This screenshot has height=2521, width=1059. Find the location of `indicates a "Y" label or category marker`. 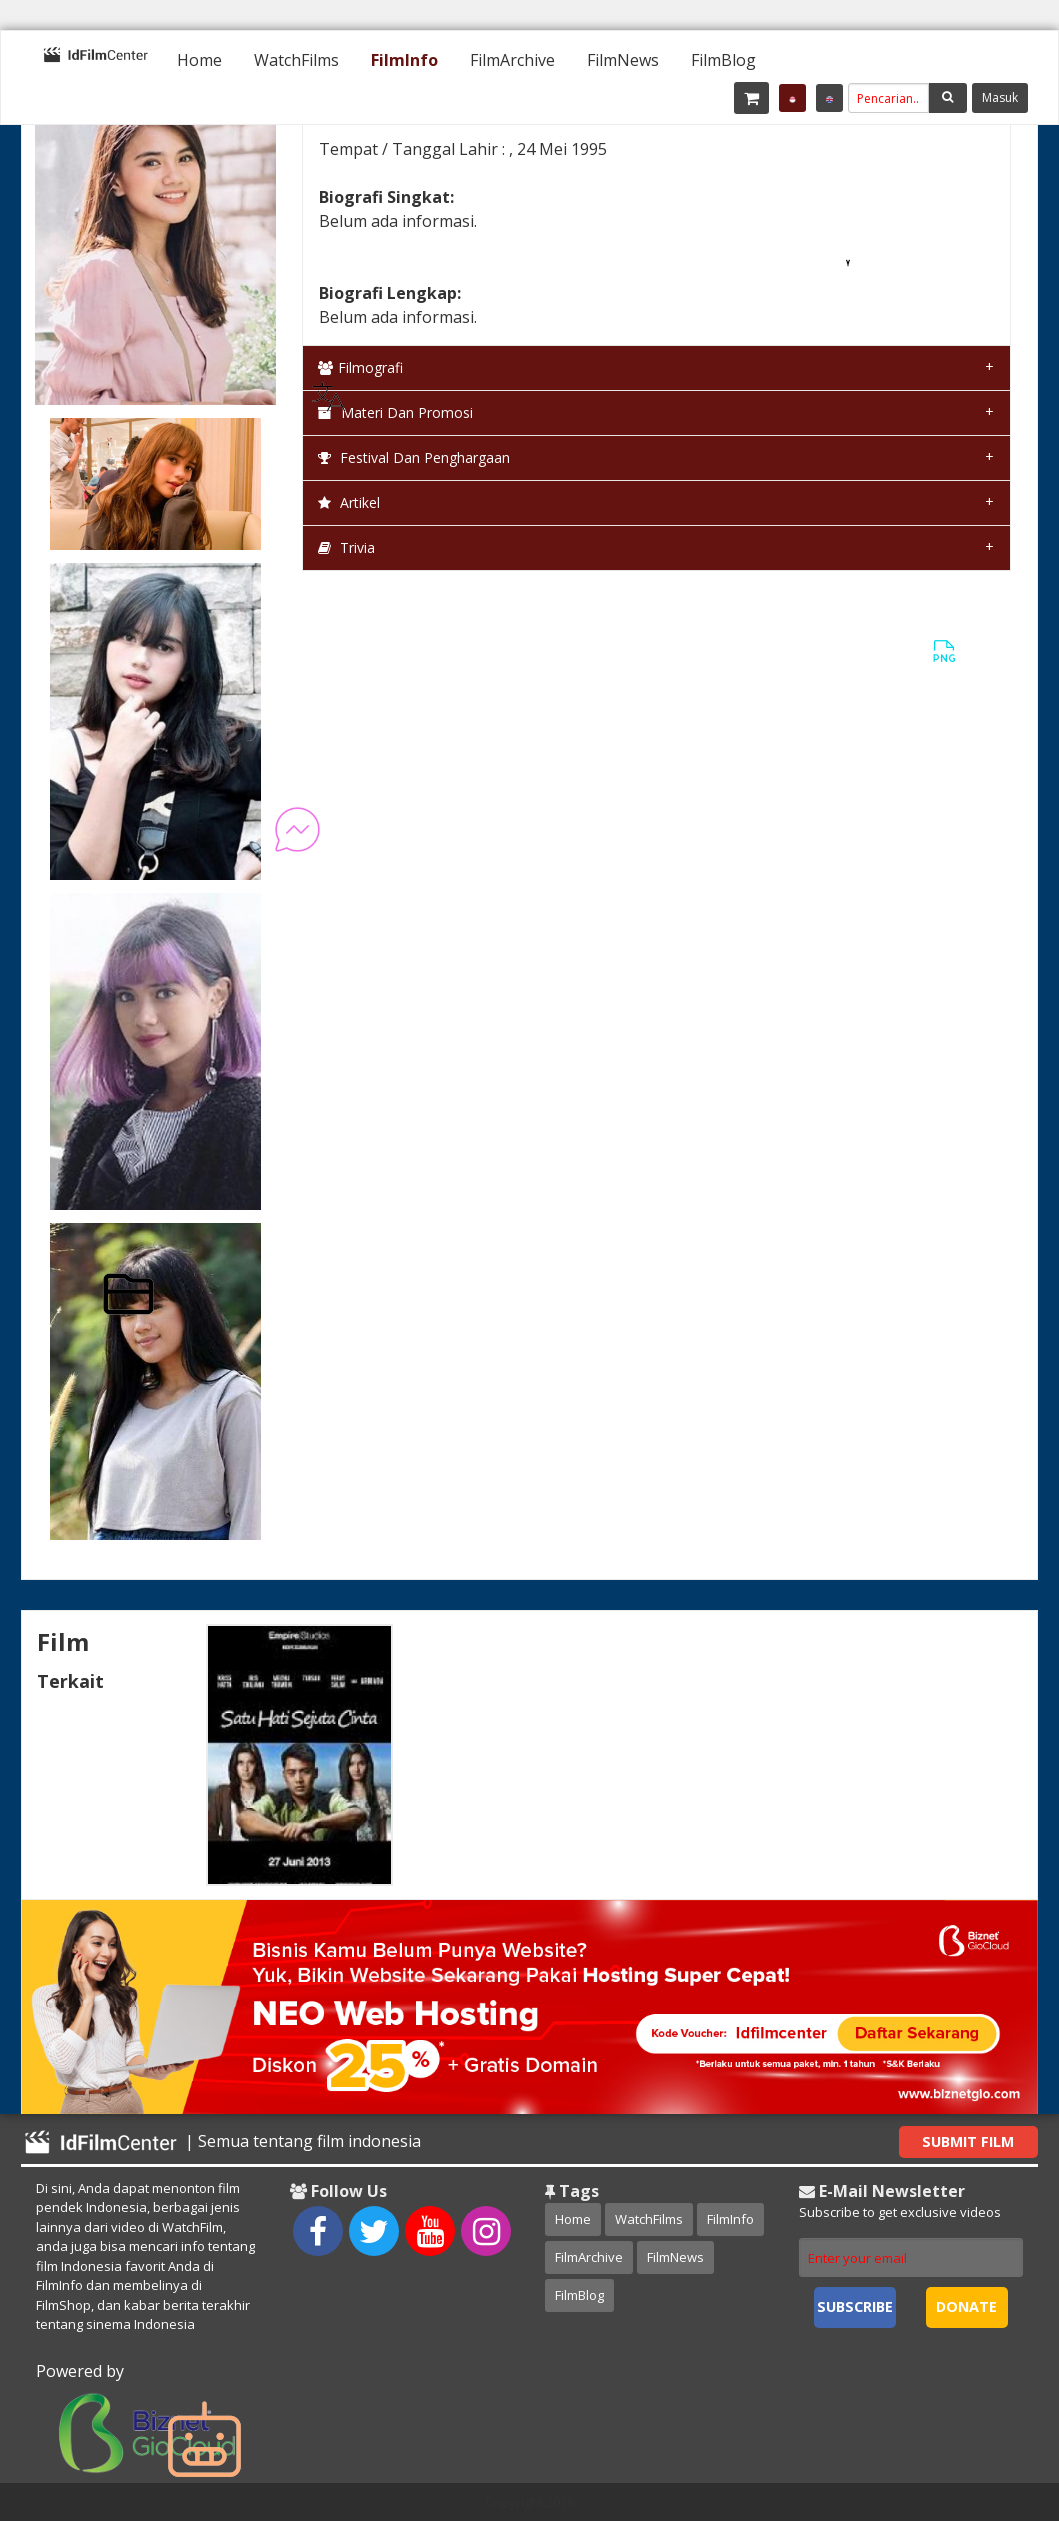

indicates a "Y" label or category marker is located at coordinates (848, 263).